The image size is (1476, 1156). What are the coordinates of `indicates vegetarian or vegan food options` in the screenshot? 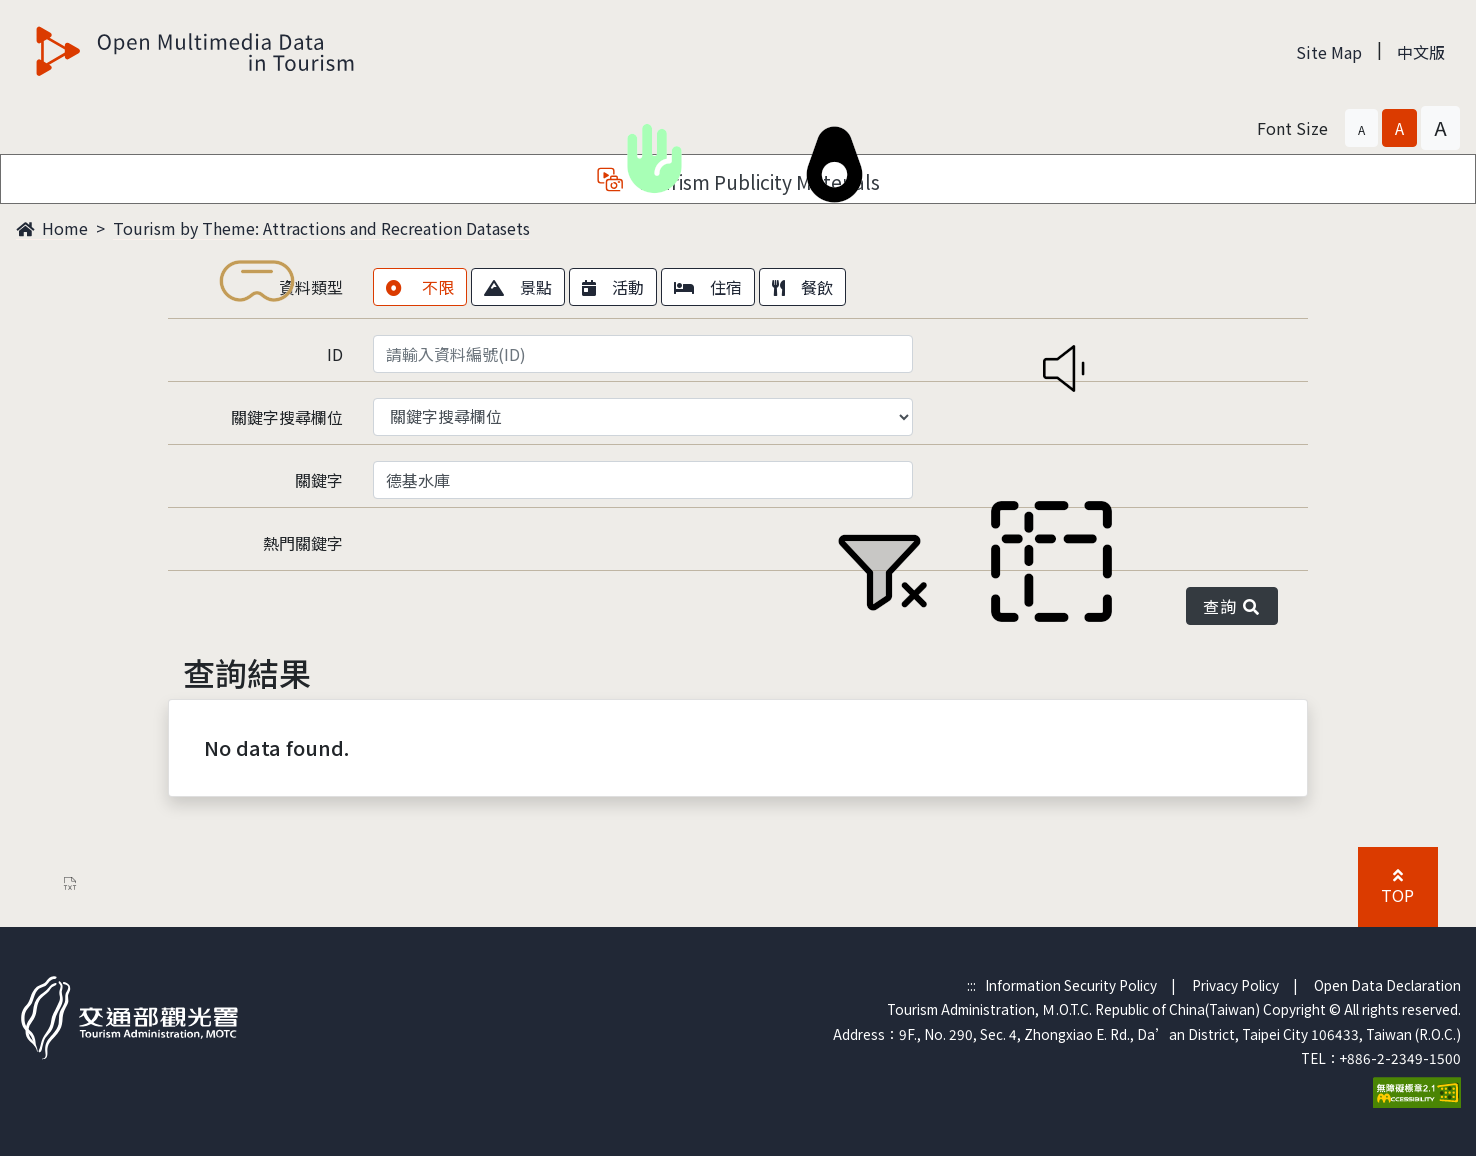 It's located at (834, 164).